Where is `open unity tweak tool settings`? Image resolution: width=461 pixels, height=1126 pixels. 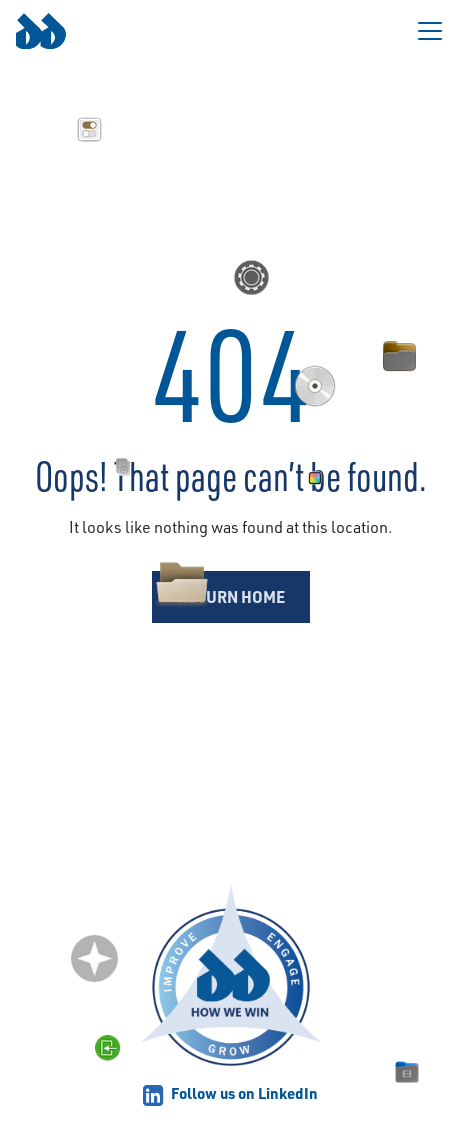
open unity tweak tool settings is located at coordinates (89, 129).